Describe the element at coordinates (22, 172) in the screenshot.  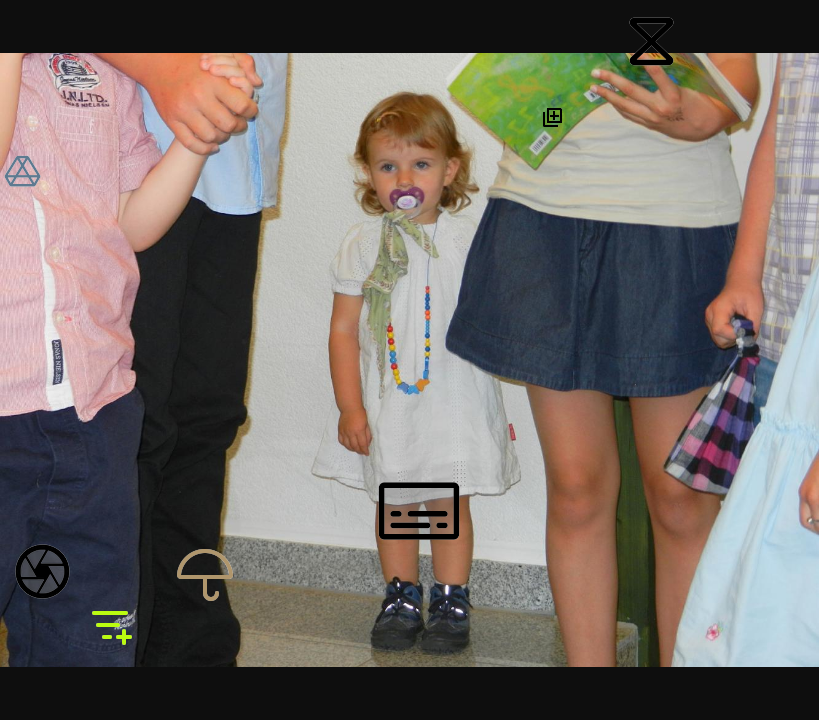
I see `open Google Drive` at that location.